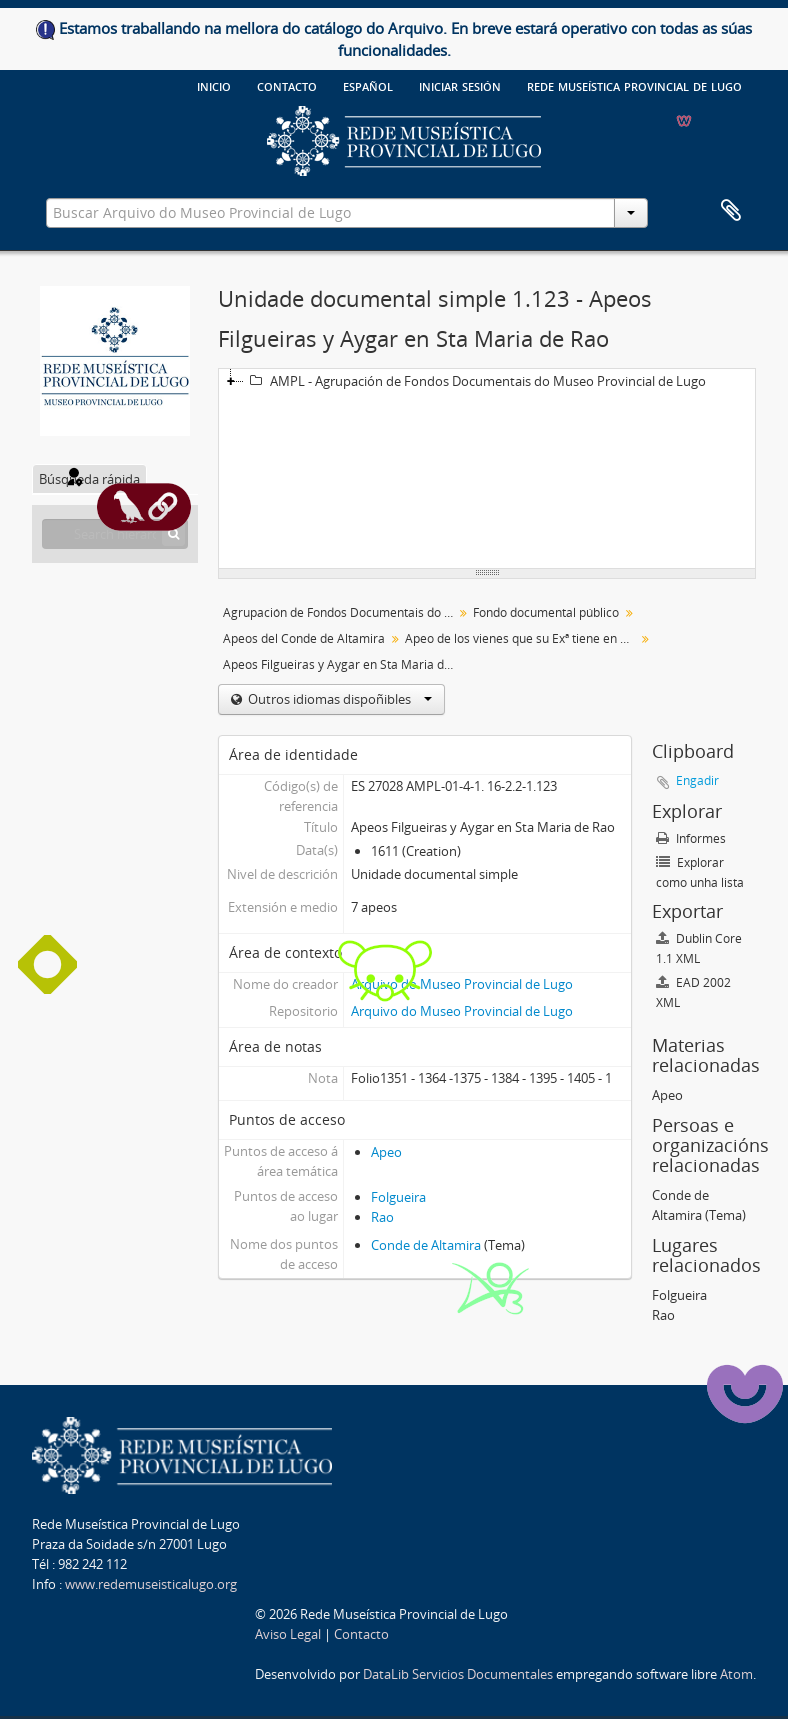  What do you see at coordinates (490, 1288) in the screenshot?
I see `open Archive of Our Own (AO3) website` at bounding box center [490, 1288].